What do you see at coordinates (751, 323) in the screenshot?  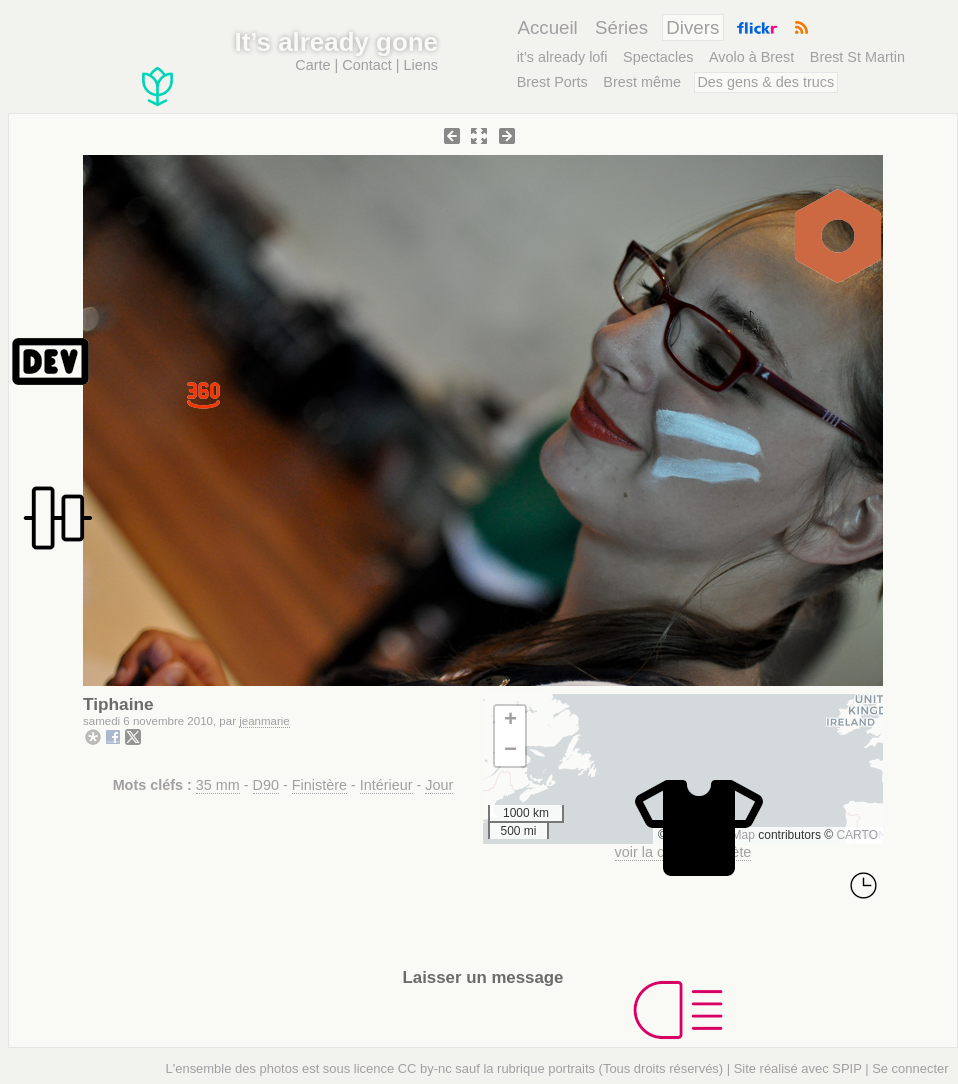 I see `deposit or add funds to your account` at bounding box center [751, 323].